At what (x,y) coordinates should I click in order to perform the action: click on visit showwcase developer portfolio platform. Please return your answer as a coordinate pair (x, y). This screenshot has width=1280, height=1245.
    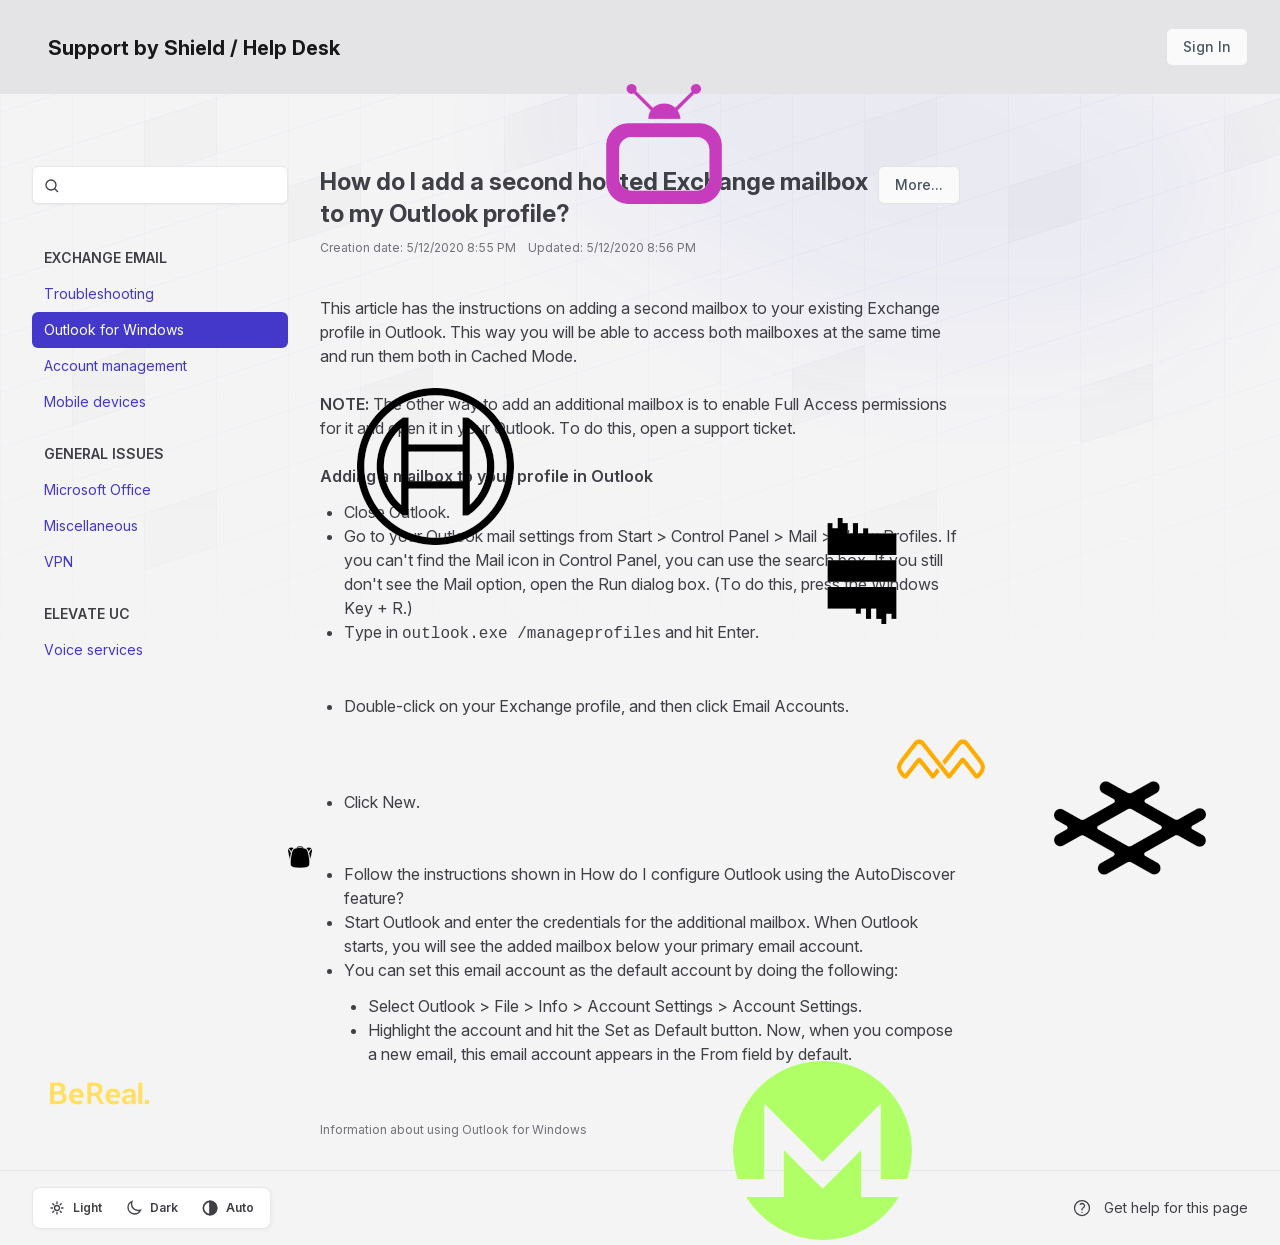
    Looking at the image, I should click on (300, 857).